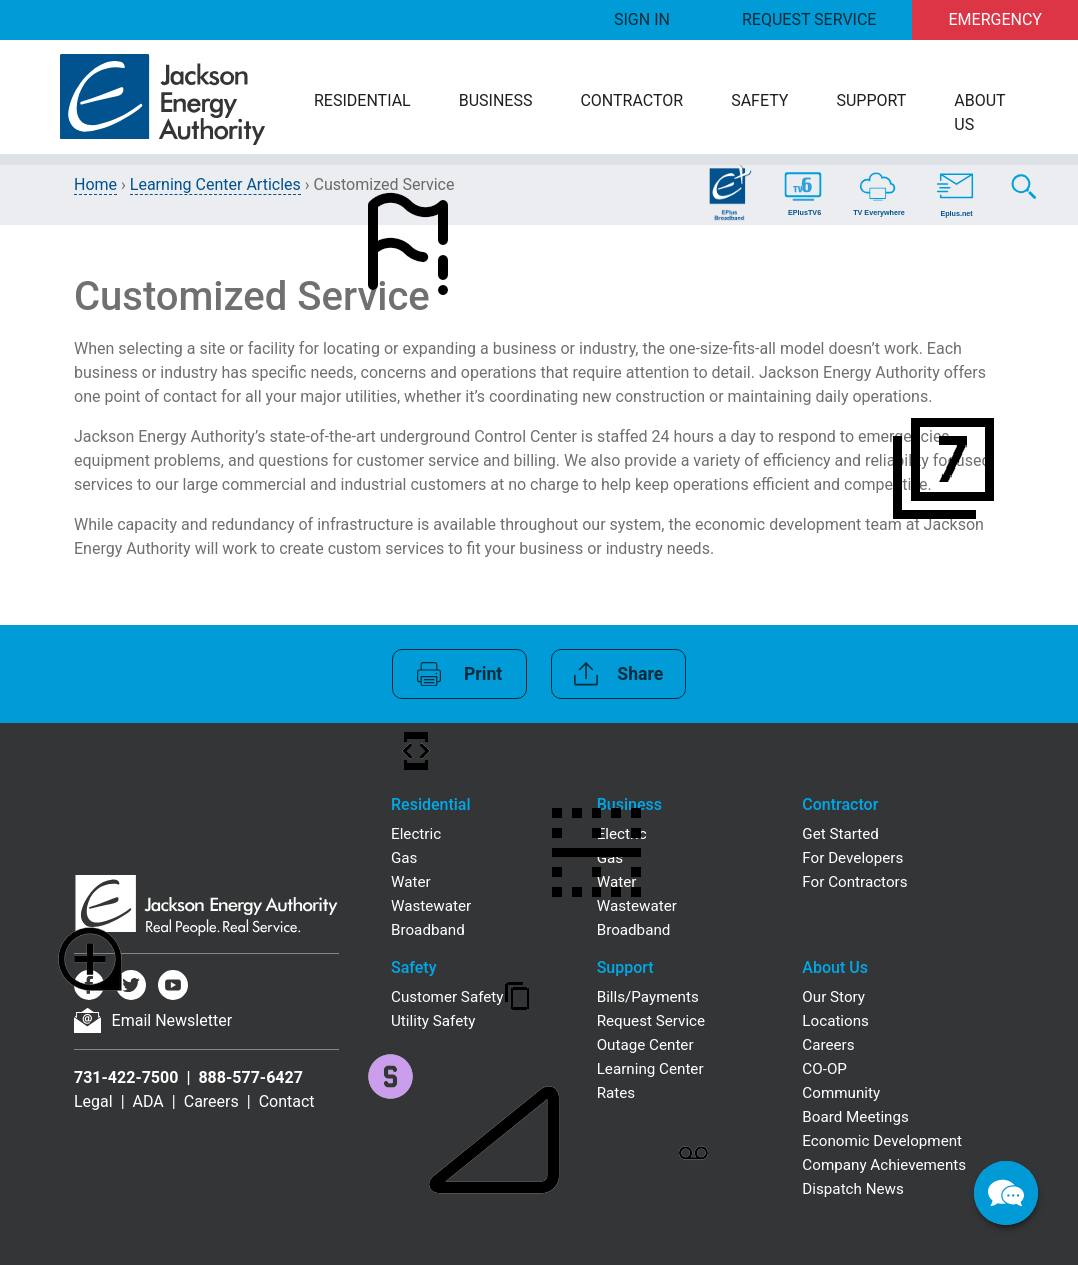  I want to click on access voicemail messages, so click(693, 1153).